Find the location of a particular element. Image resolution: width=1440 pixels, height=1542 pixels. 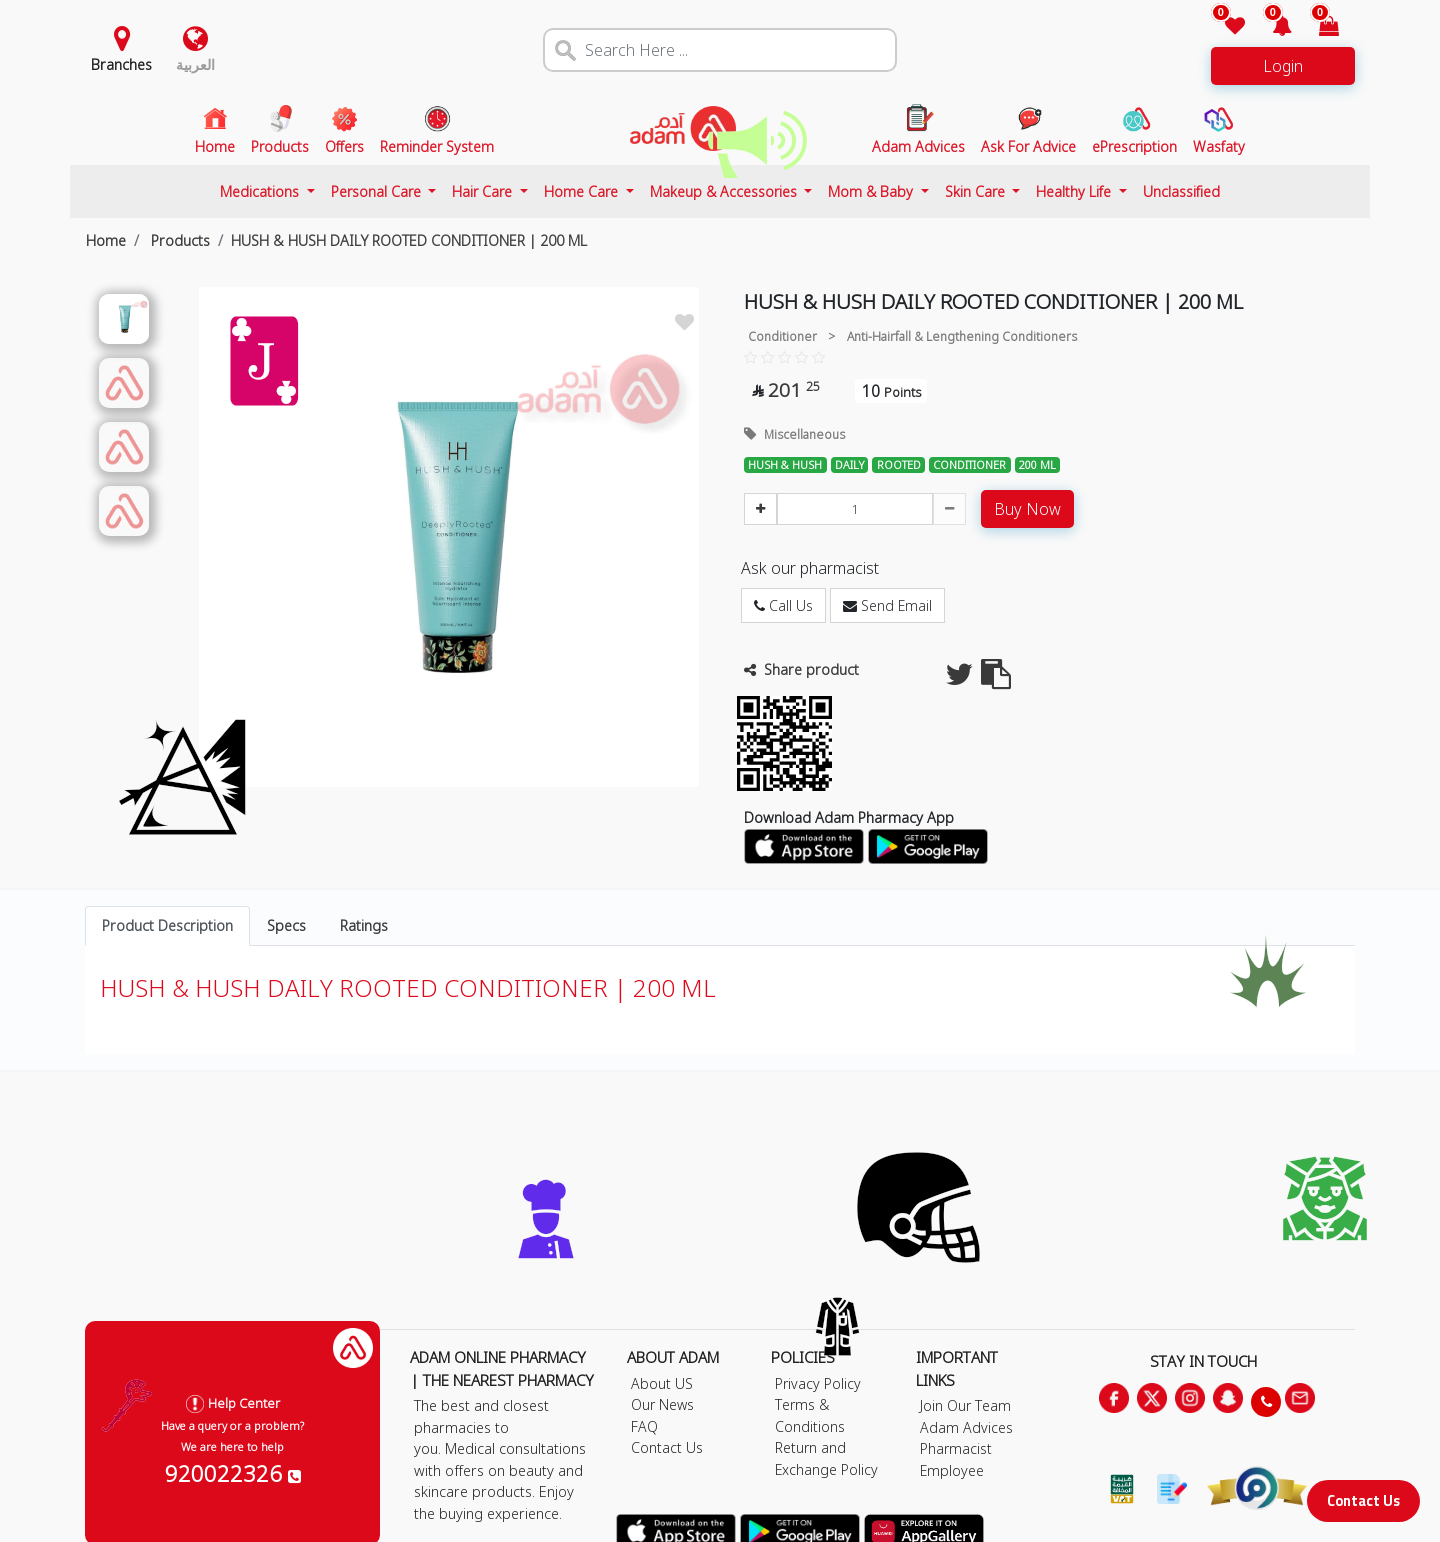

enter a new area or portal in a game is located at coordinates (1268, 972).